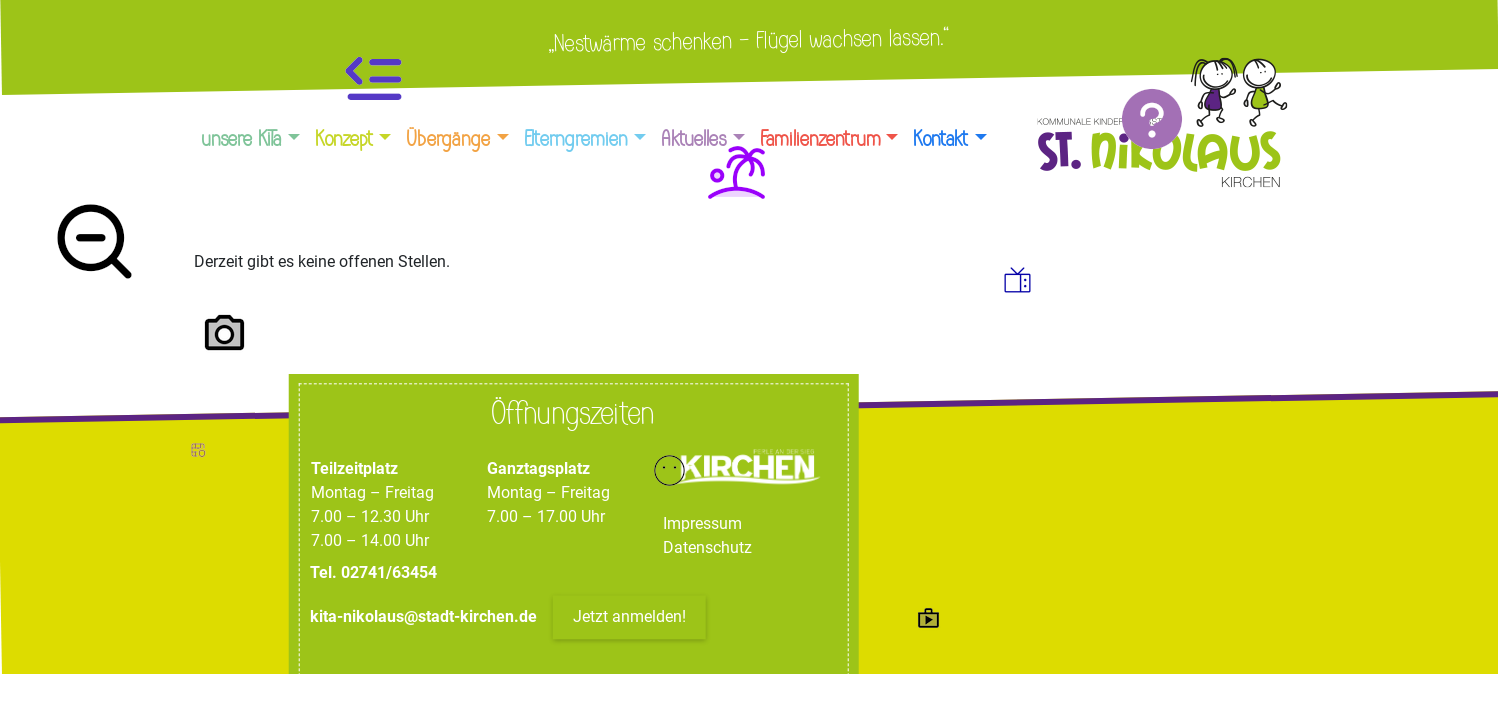 This screenshot has height=720, width=1498. What do you see at coordinates (1152, 119) in the screenshot?
I see `access help or support` at bounding box center [1152, 119].